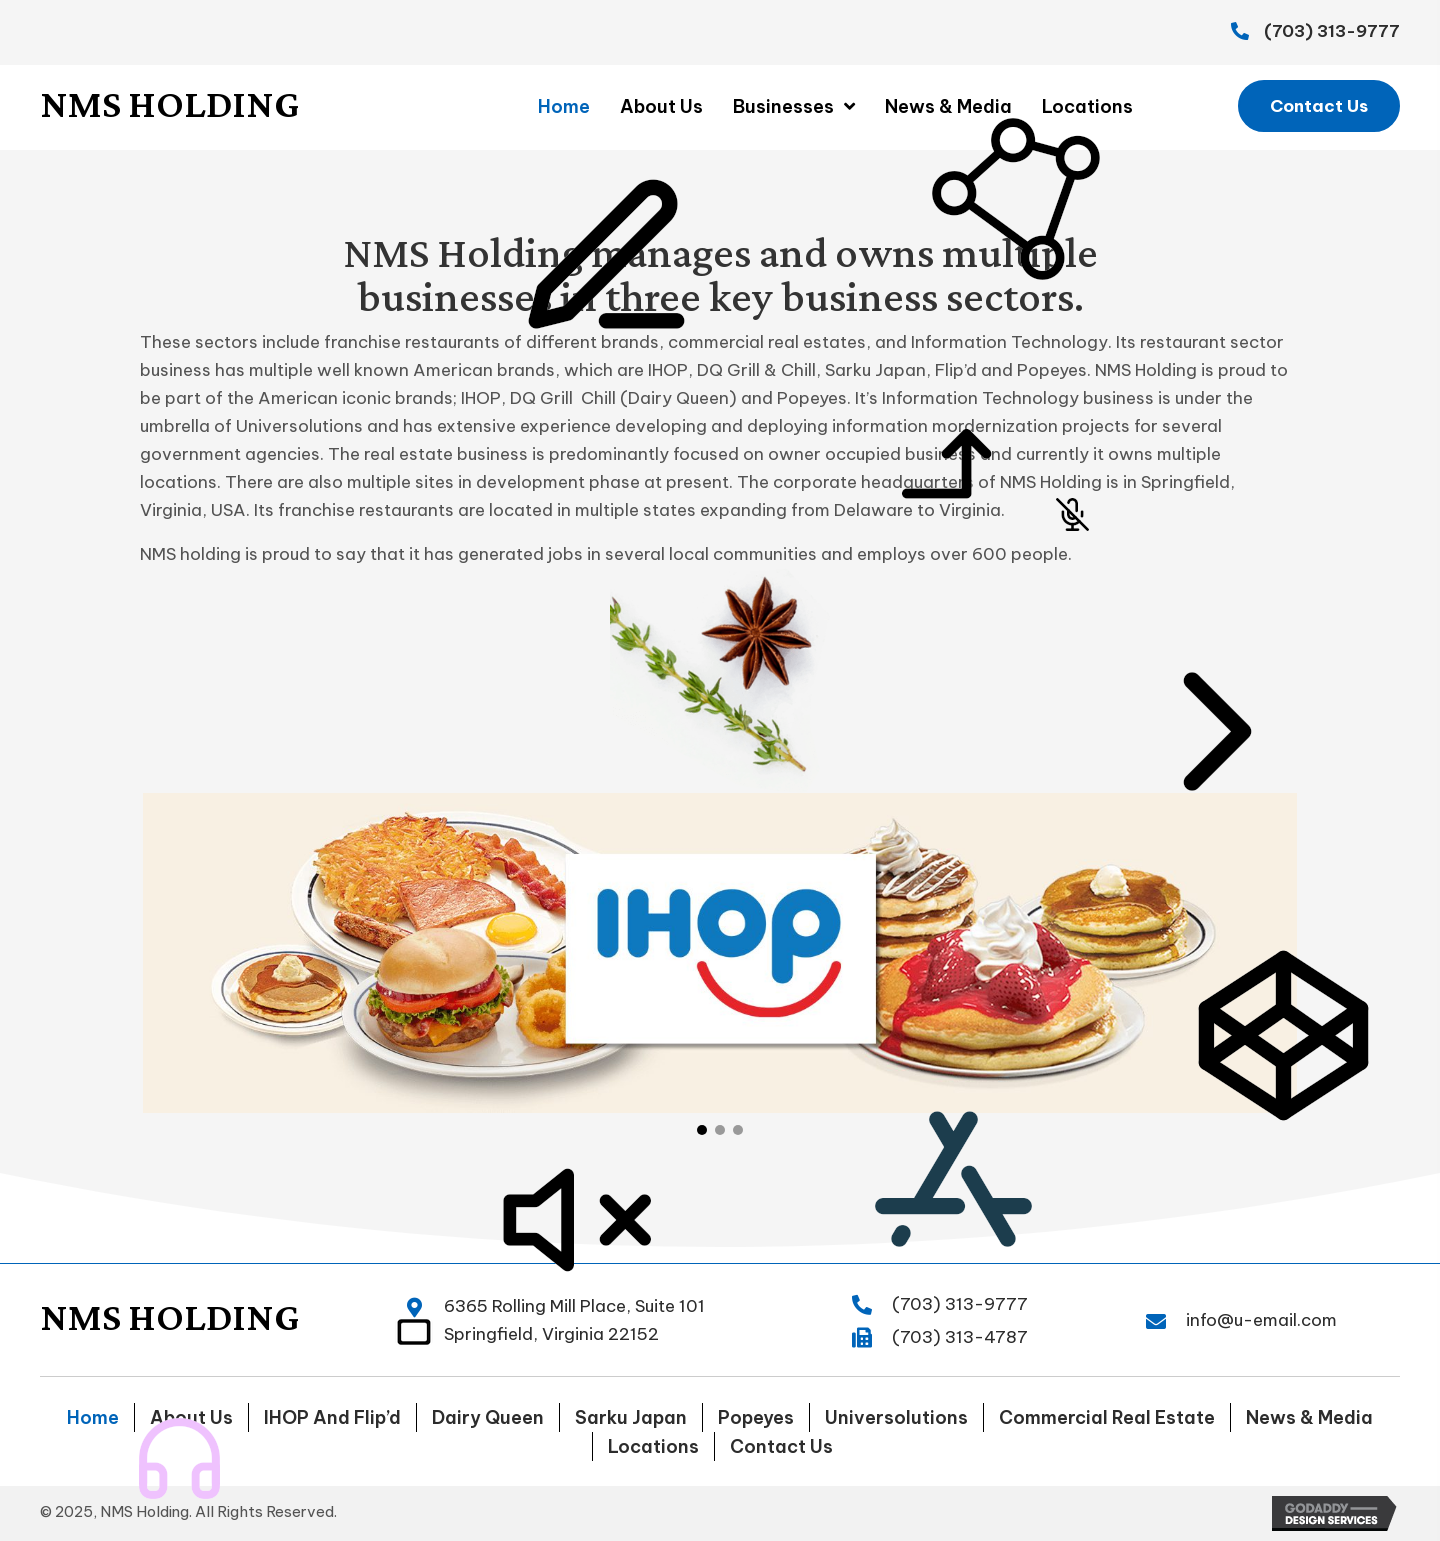  Describe the element at coordinates (1072, 514) in the screenshot. I see `mute your microphone` at that location.